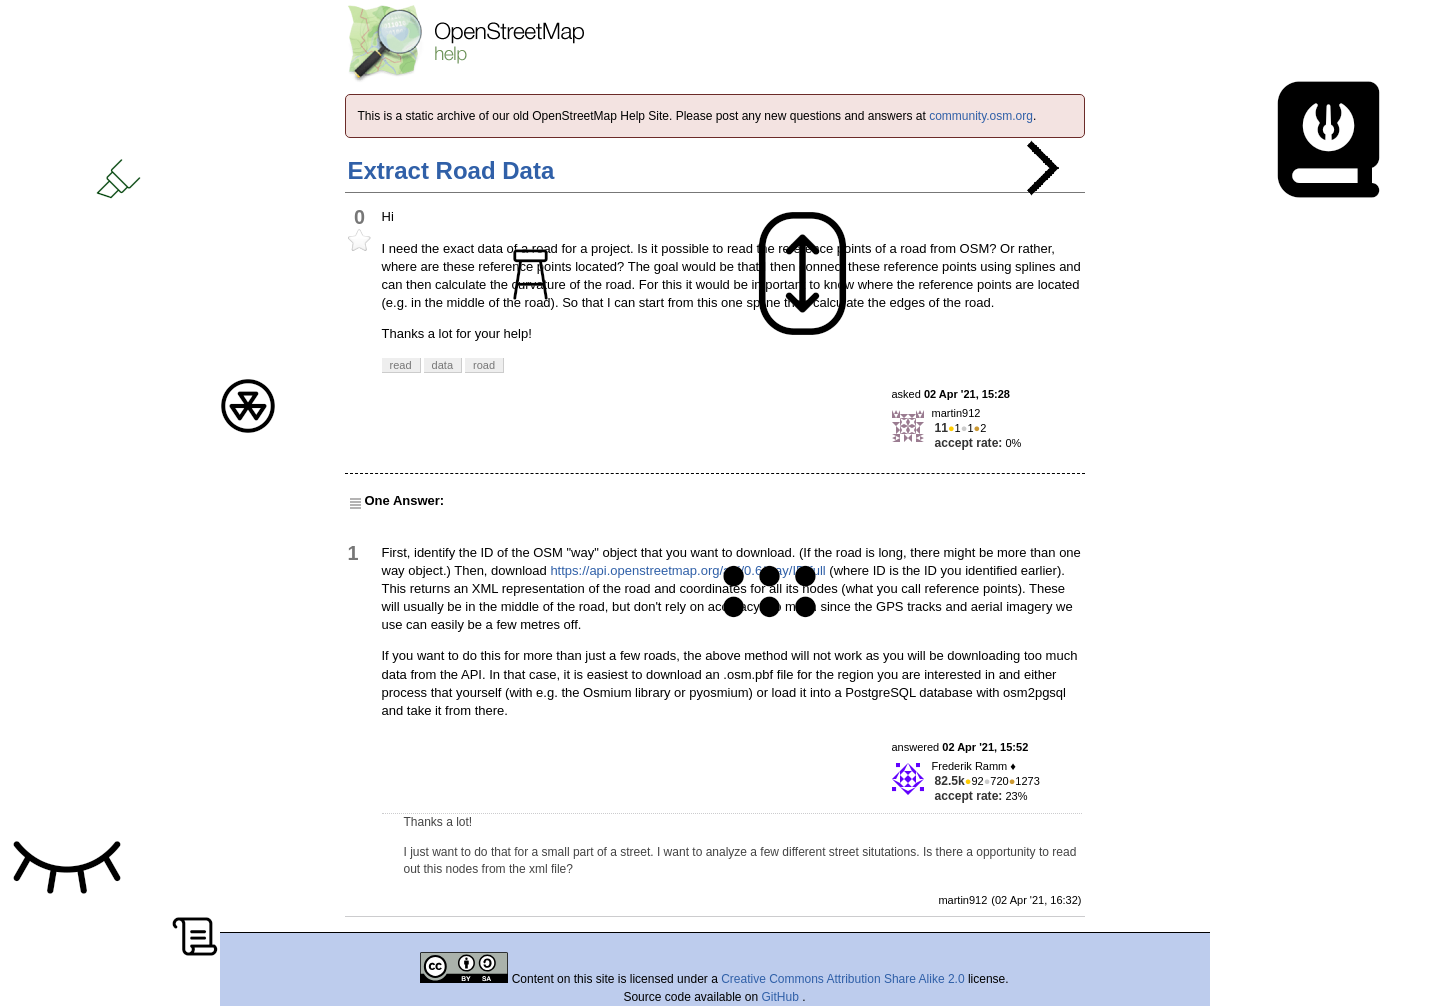 The height and width of the screenshot is (1006, 1429). What do you see at coordinates (67, 857) in the screenshot?
I see `hide password or sensitive content` at bounding box center [67, 857].